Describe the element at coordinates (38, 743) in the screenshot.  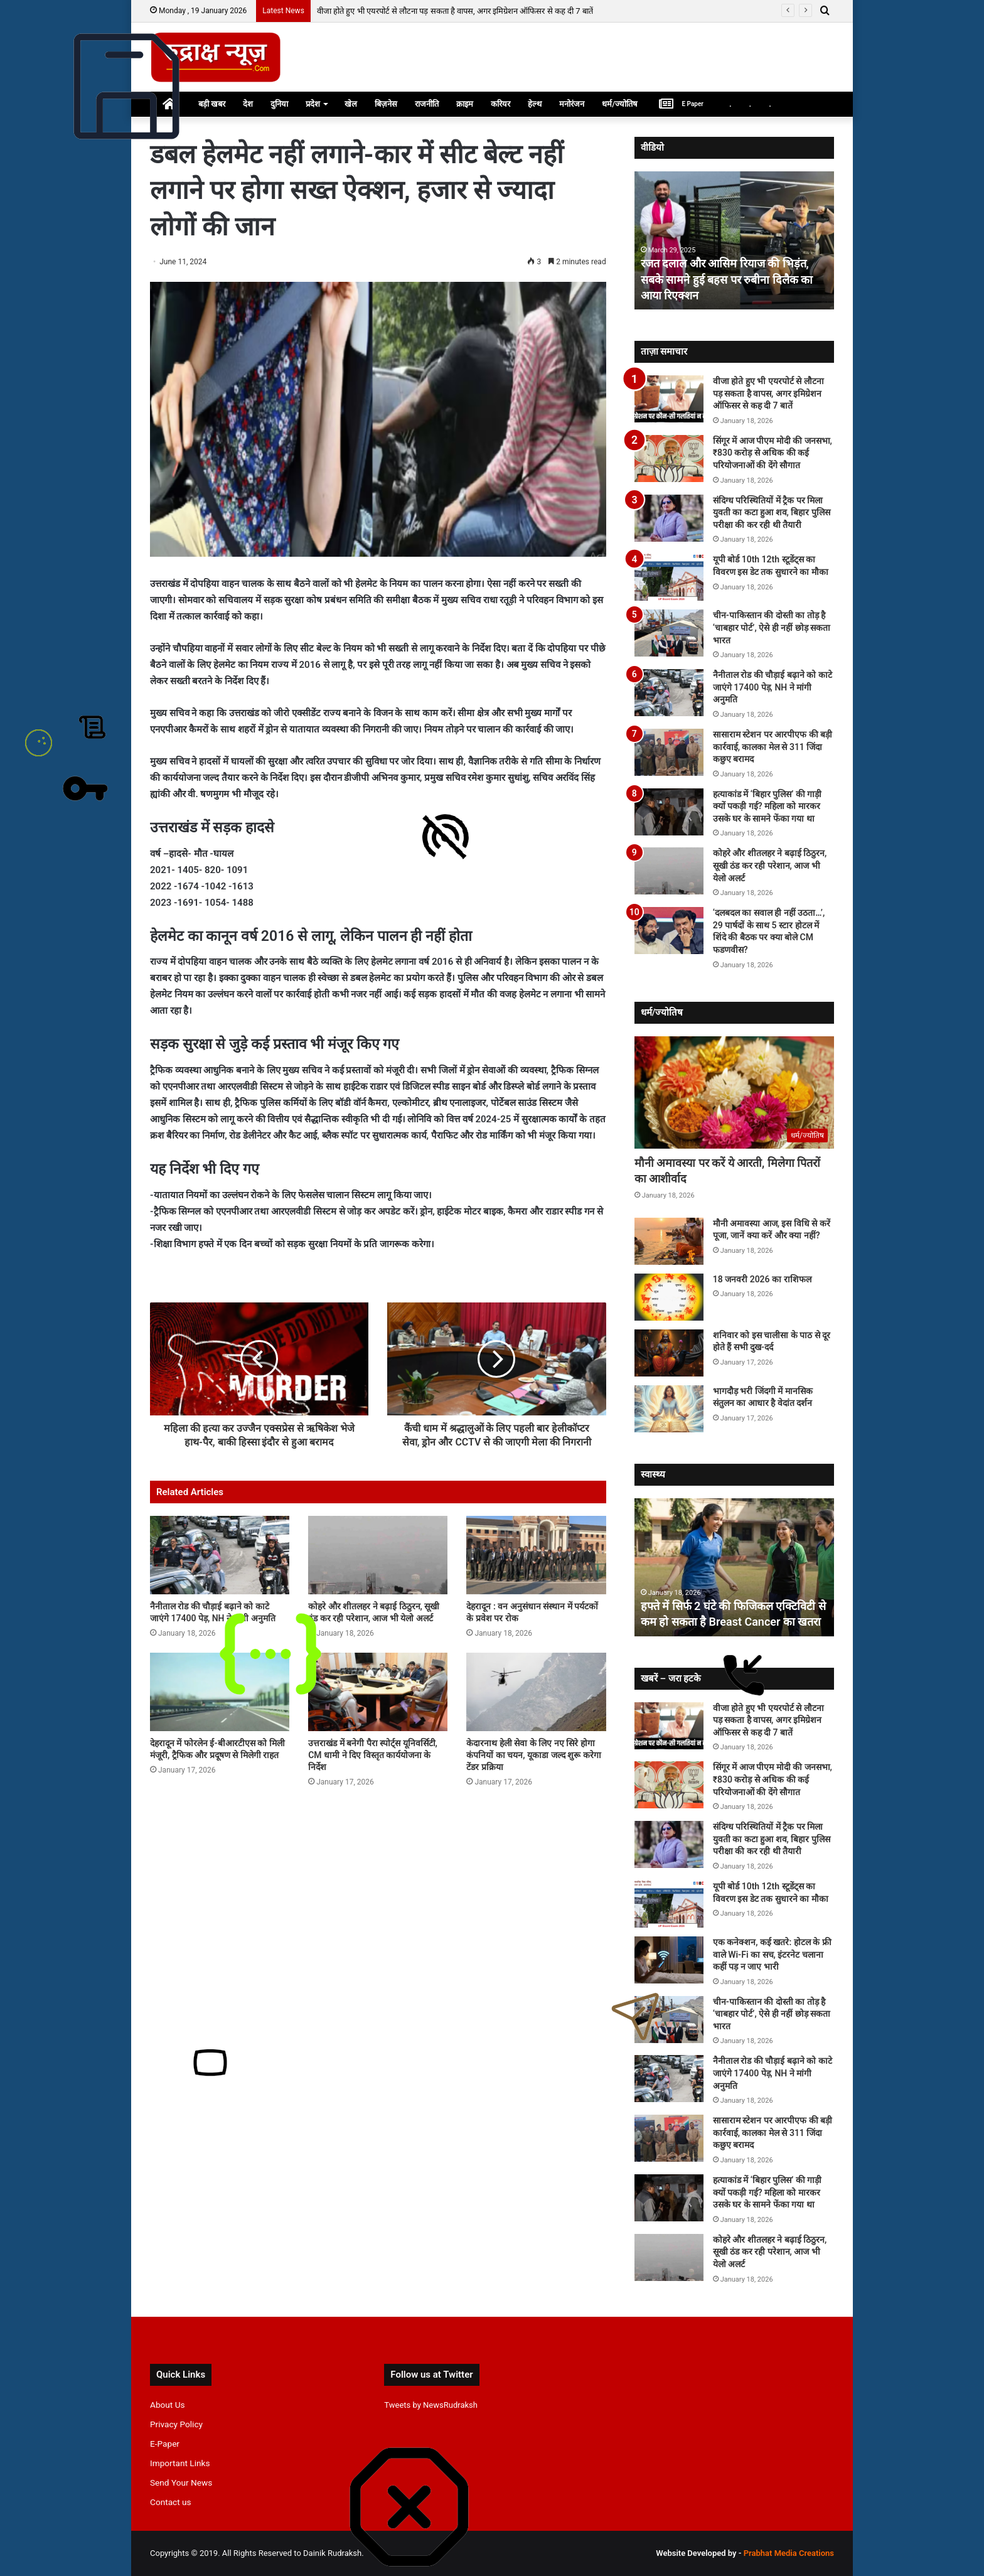
I see `access bowling or sports games` at that location.